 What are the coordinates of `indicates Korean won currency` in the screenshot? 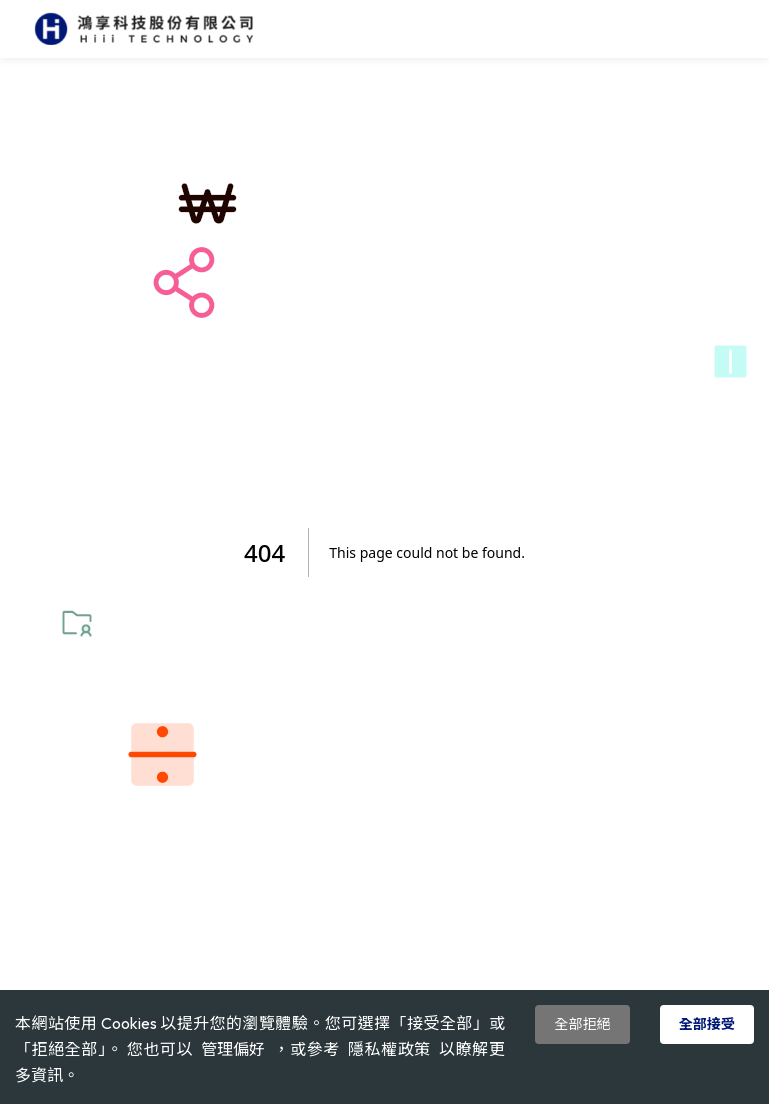 It's located at (207, 203).